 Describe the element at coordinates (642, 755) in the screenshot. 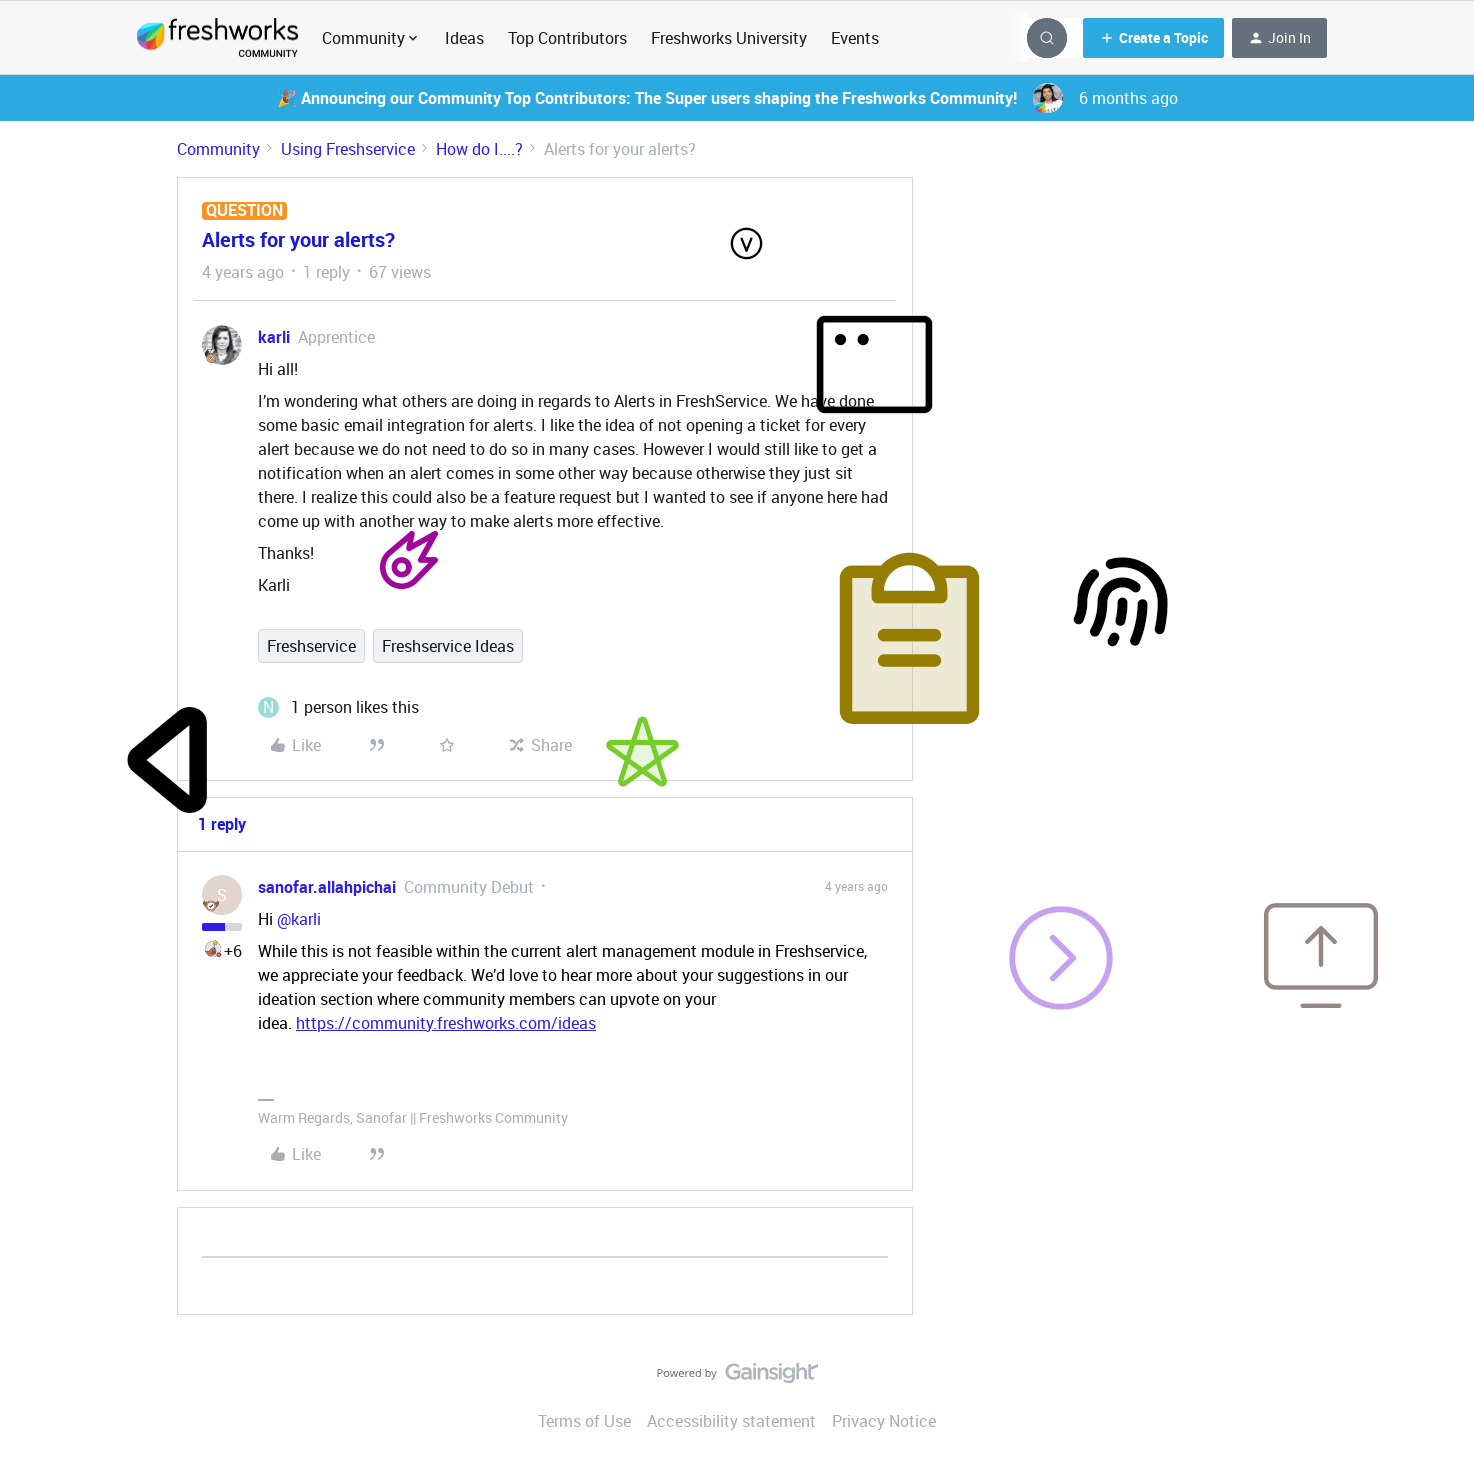

I see `indicates occult or mystical content category` at that location.